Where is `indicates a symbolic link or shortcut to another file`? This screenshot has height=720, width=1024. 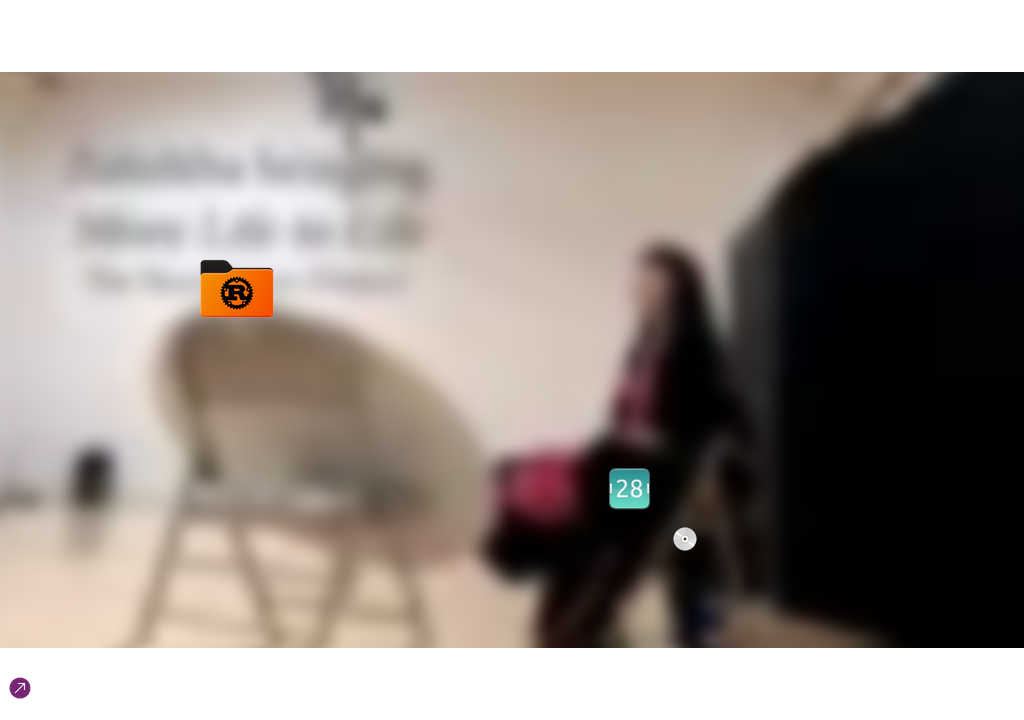 indicates a symbolic link or shortcut to another file is located at coordinates (20, 688).